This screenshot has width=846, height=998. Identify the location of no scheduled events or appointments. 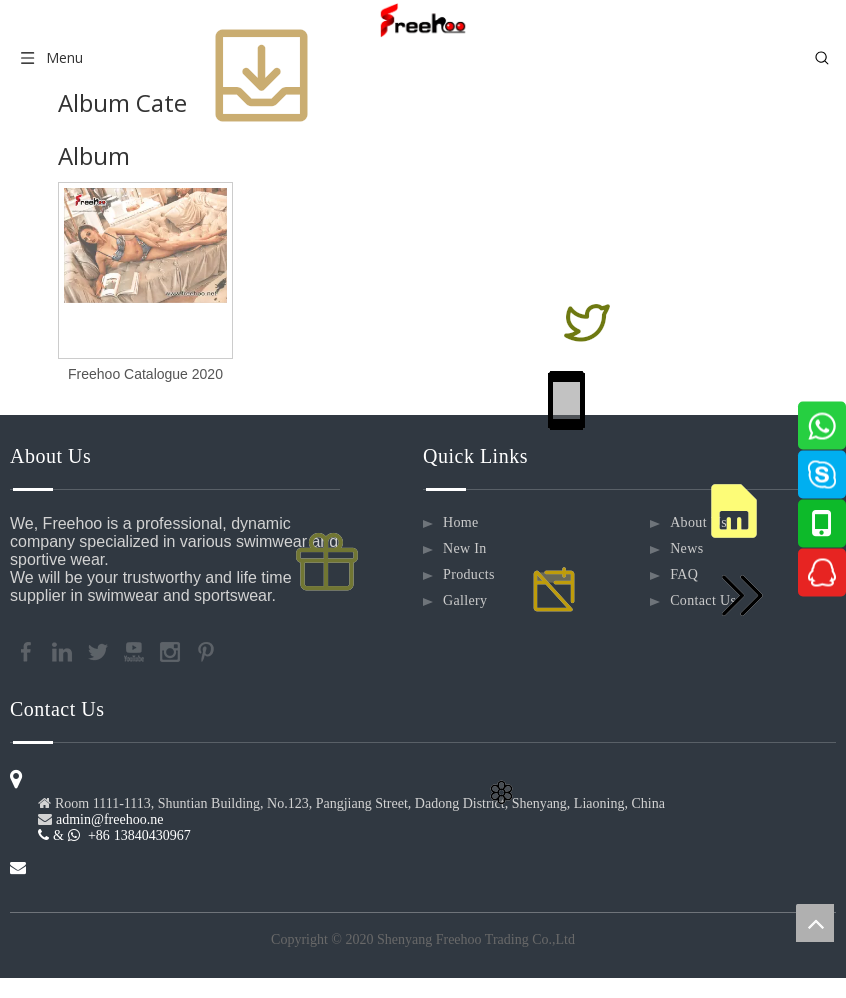
(554, 591).